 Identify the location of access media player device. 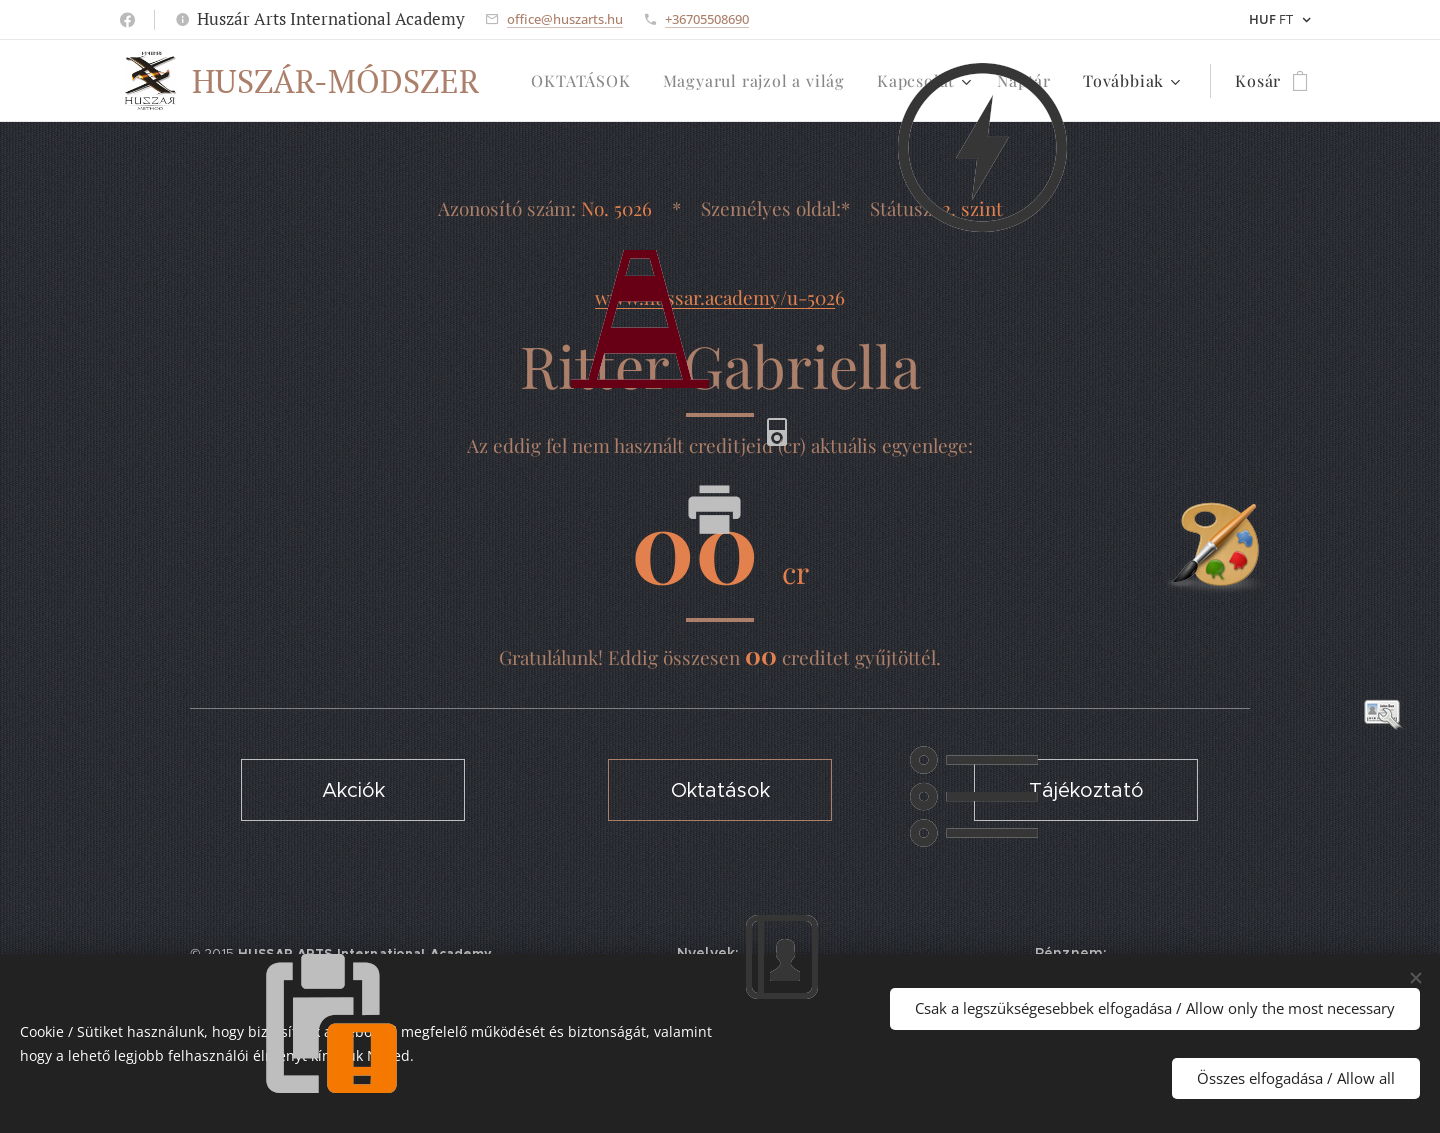
(777, 432).